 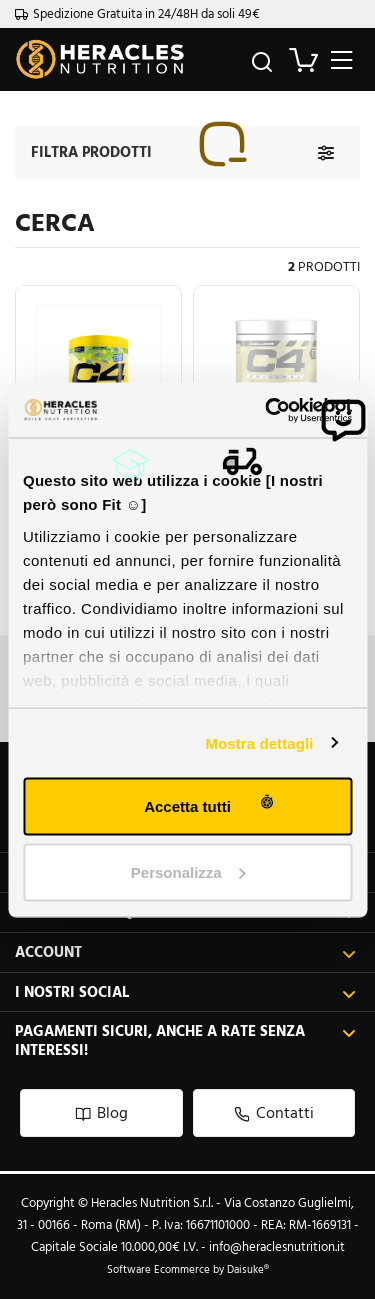 What do you see at coordinates (343, 419) in the screenshot?
I see `open chatbot or AI assistant` at bounding box center [343, 419].